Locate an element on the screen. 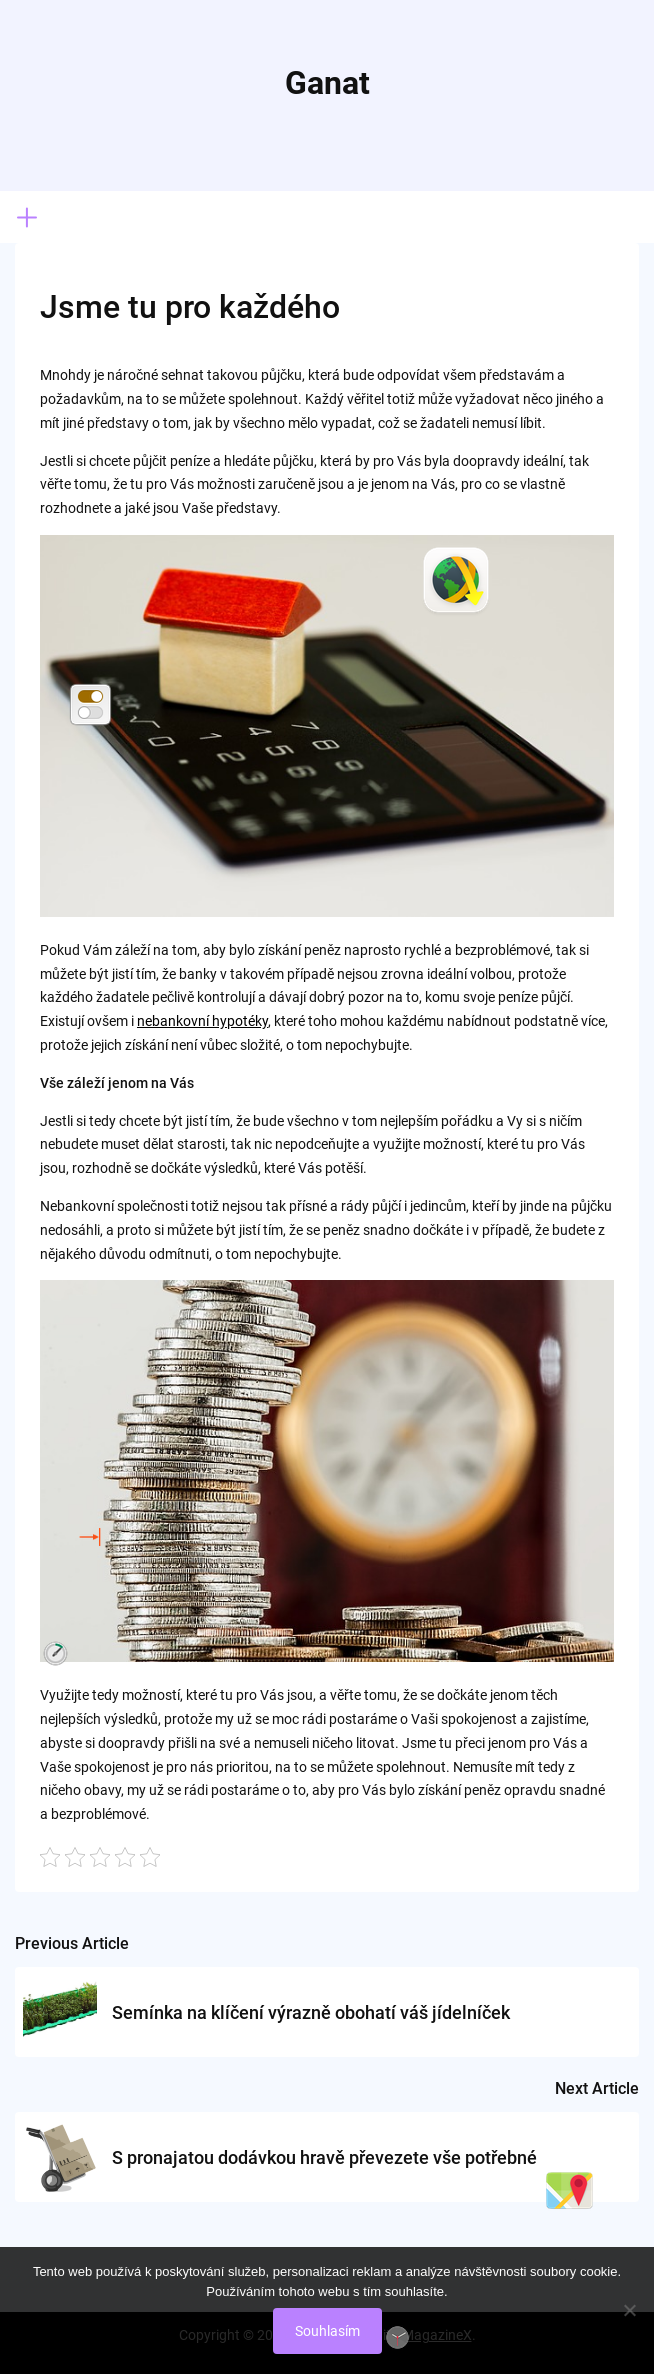 Image resolution: width=654 pixels, height=2374 pixels. open jdownloader download manager is located at coordinates (456, 580).